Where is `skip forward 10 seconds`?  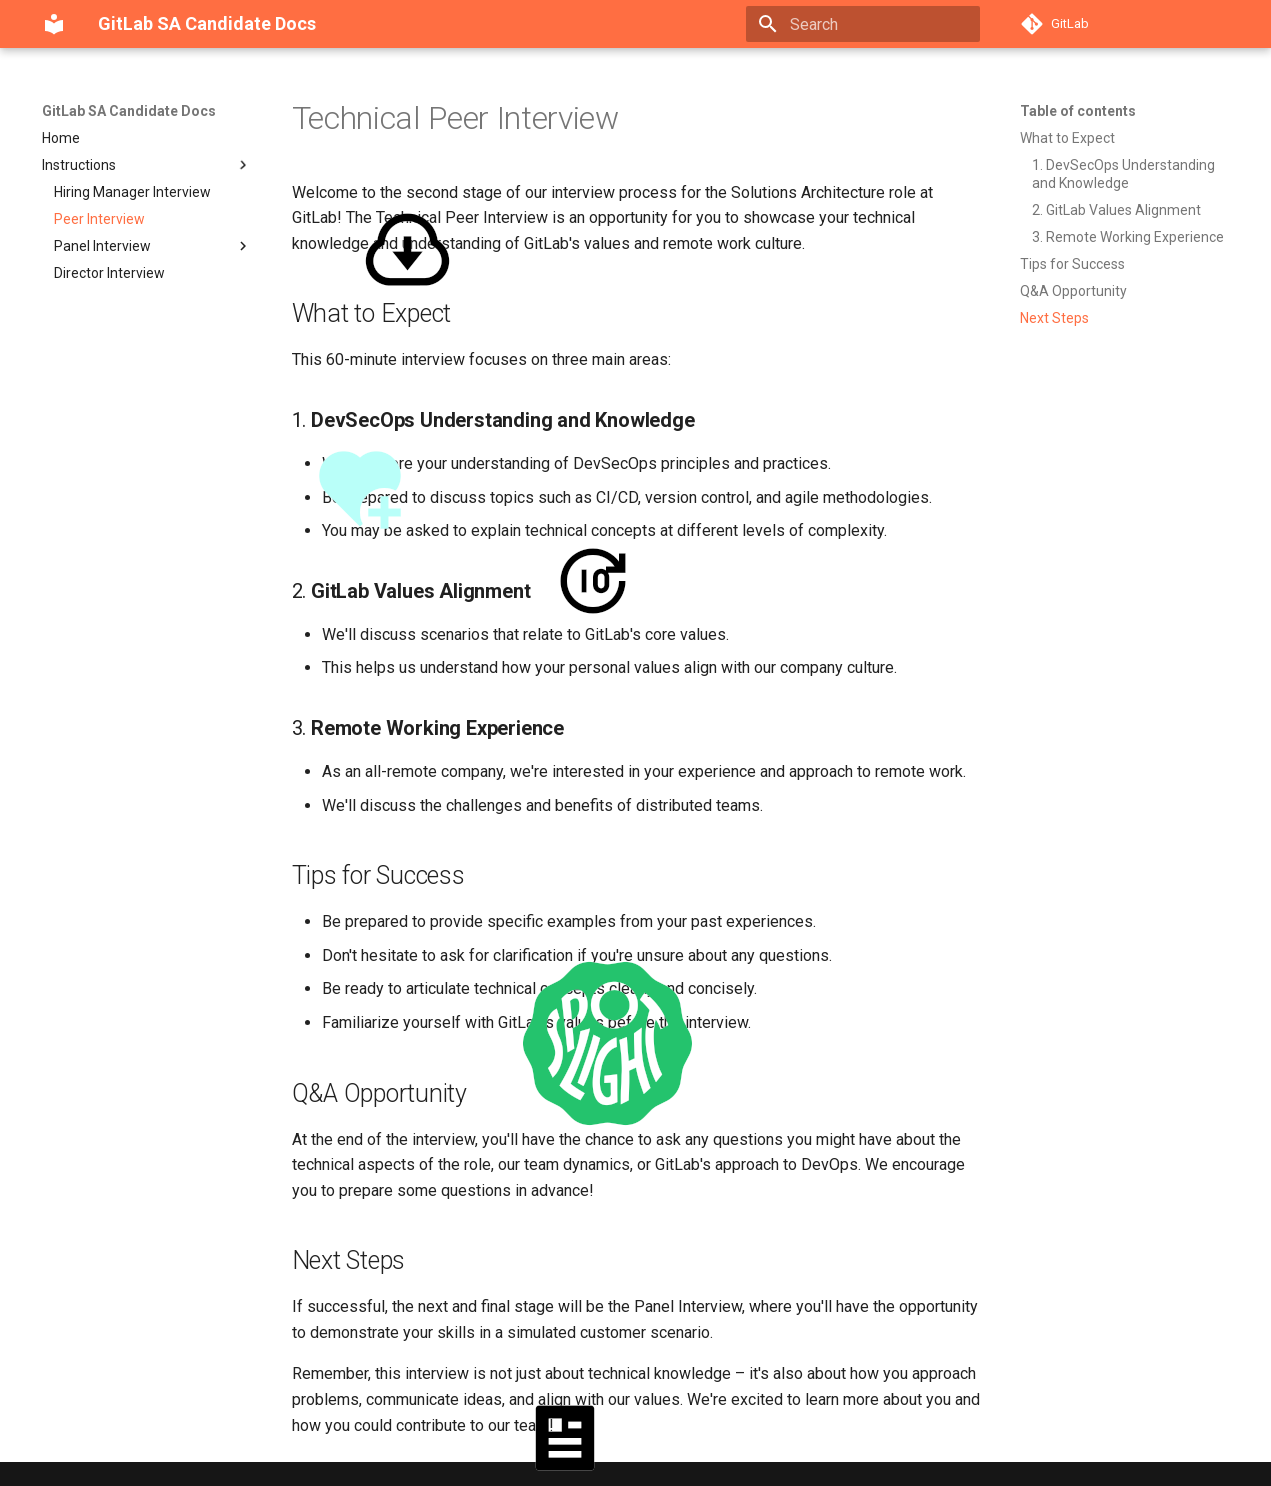 skip forward 10 seconds is located at coordinates (593, 581).